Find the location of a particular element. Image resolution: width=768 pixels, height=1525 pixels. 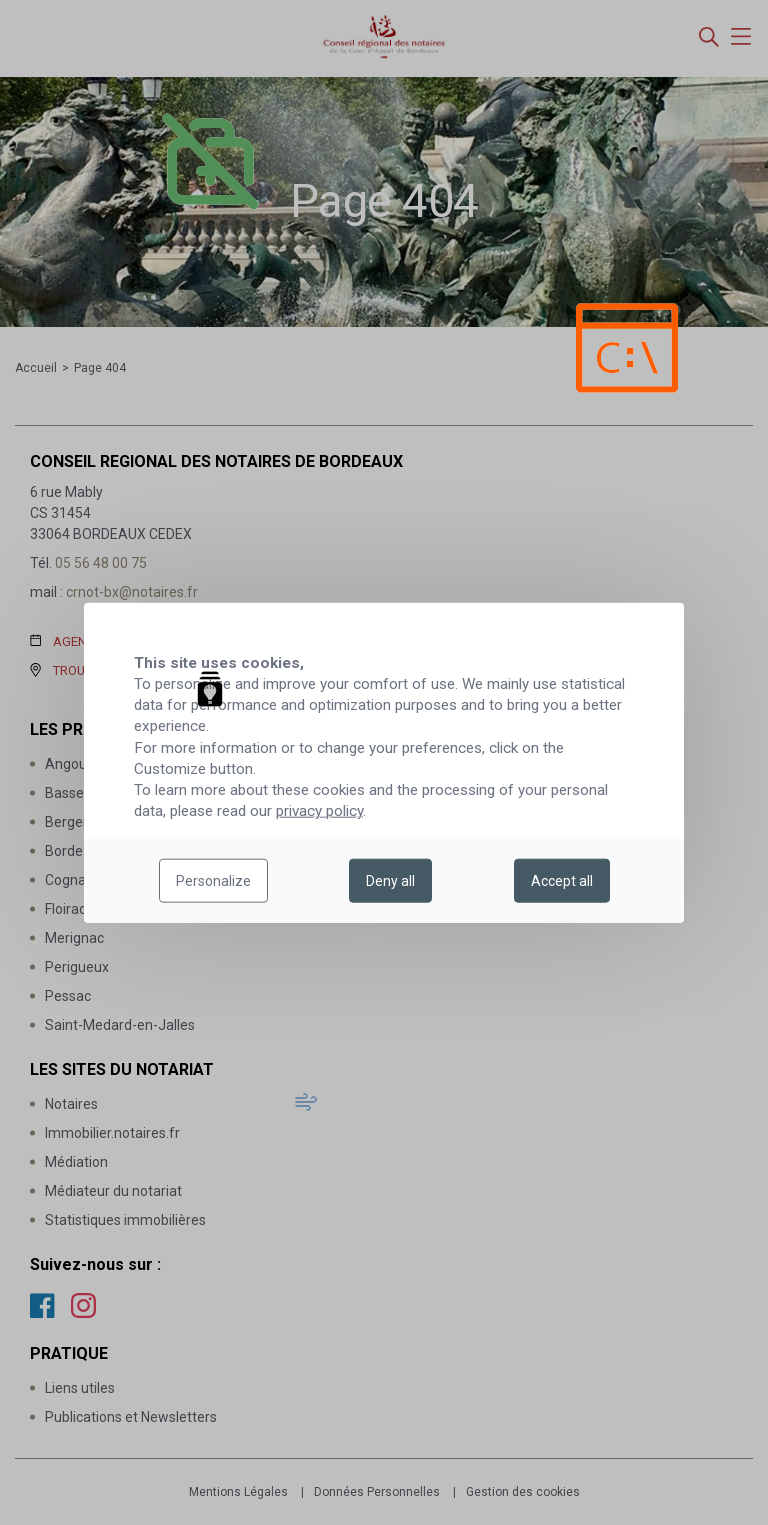

view current wind conditions is located at coordinates (306, 1102).